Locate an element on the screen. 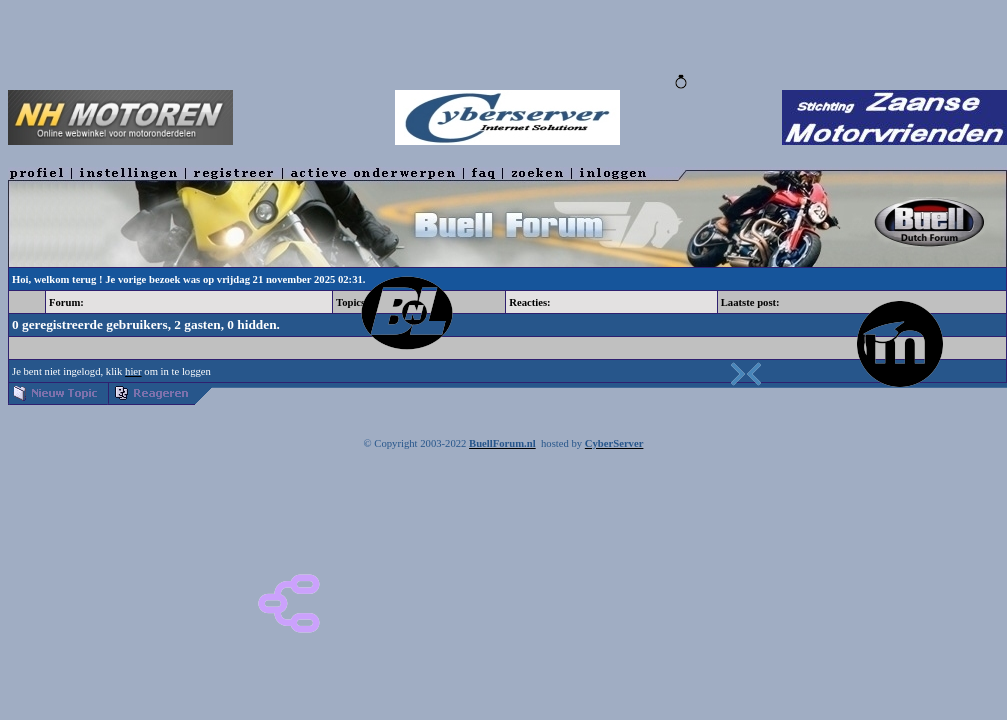 The image size is (1007, 720). open Moodle learning management system is located at coordinates (900, 344).